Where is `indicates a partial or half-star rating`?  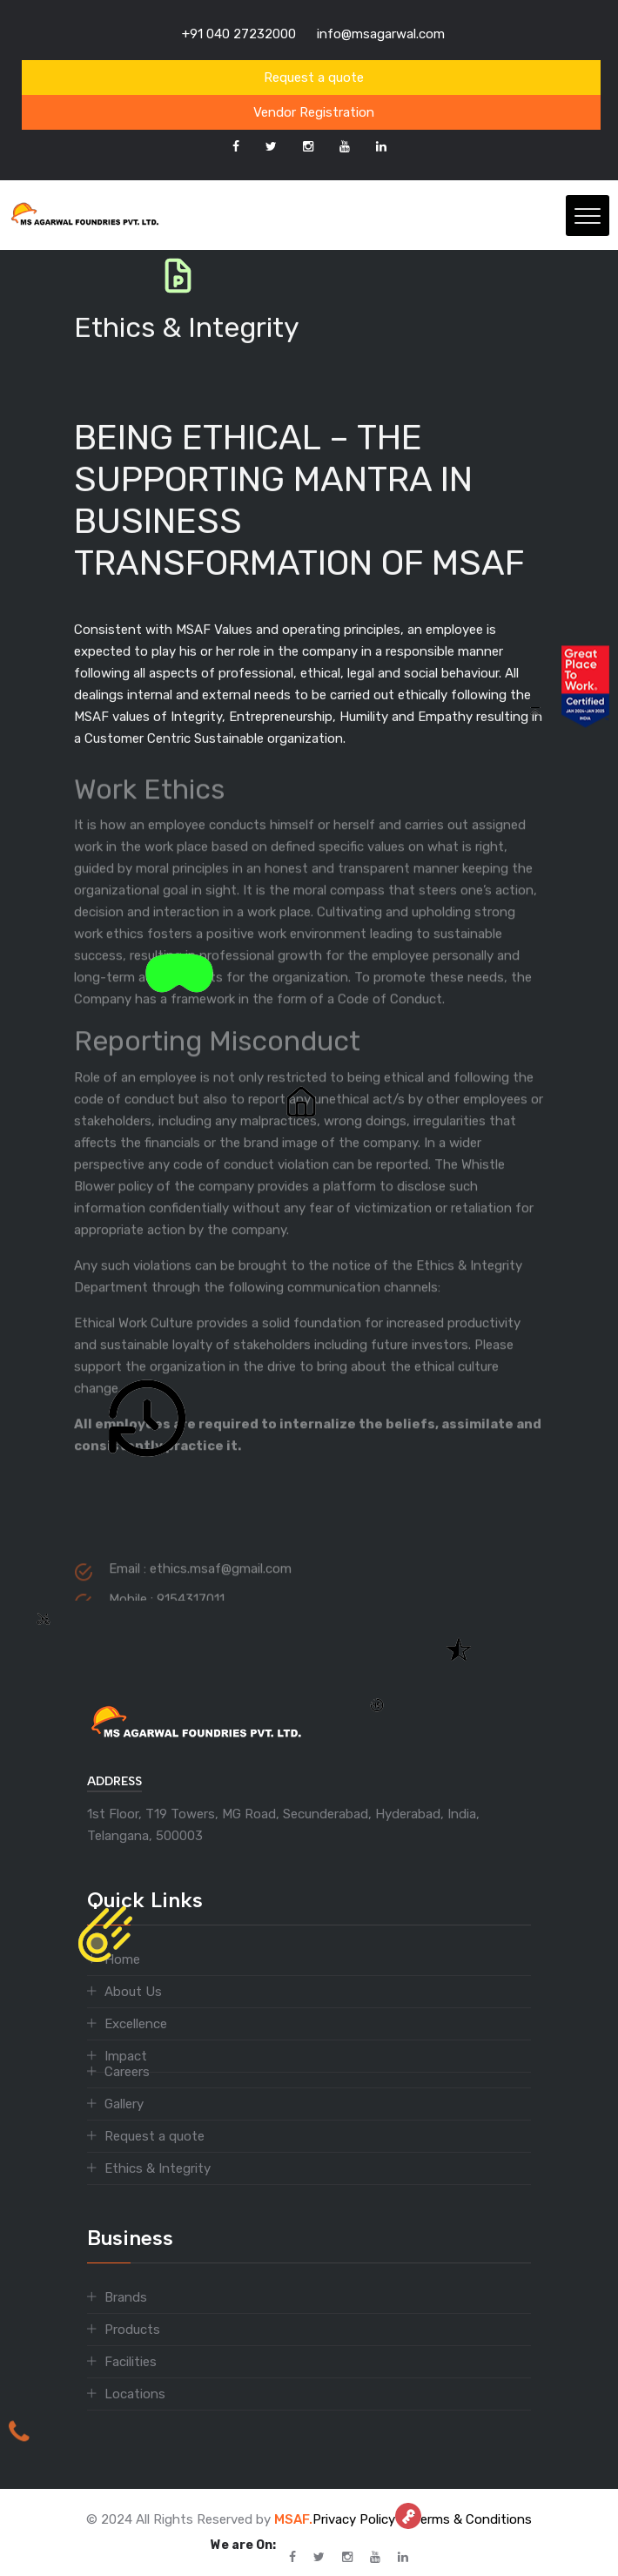 indicates a partial or half-star rating is located at coordinates (459, 1649).